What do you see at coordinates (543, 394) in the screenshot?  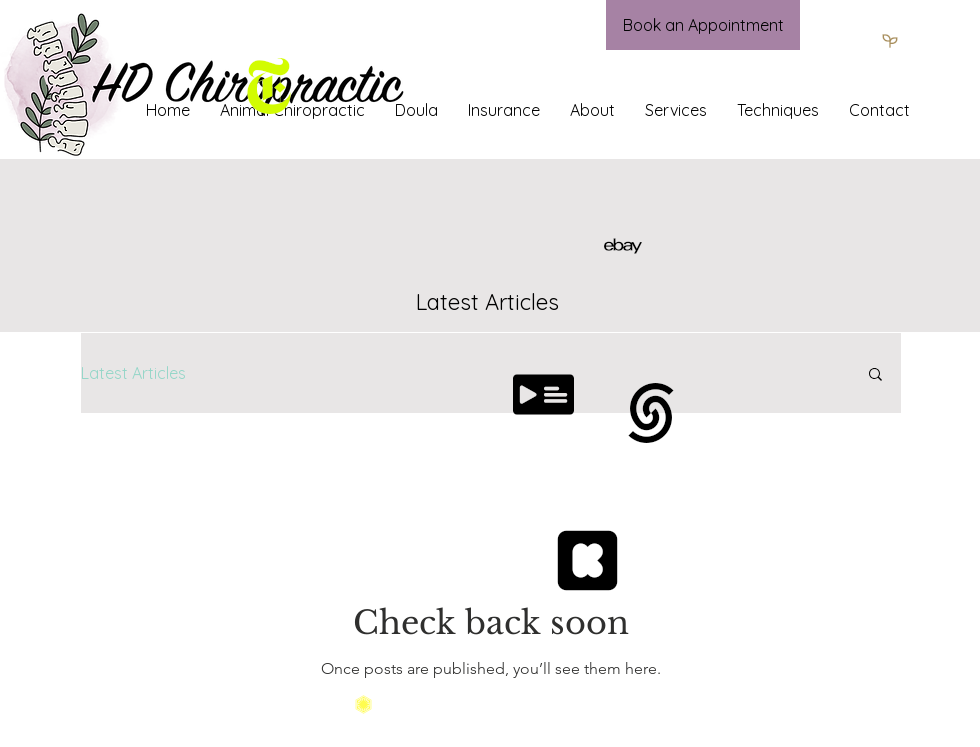 I see `PreMiD logo - indicates Discord rich presence integration` at bounding box center [543, 394].